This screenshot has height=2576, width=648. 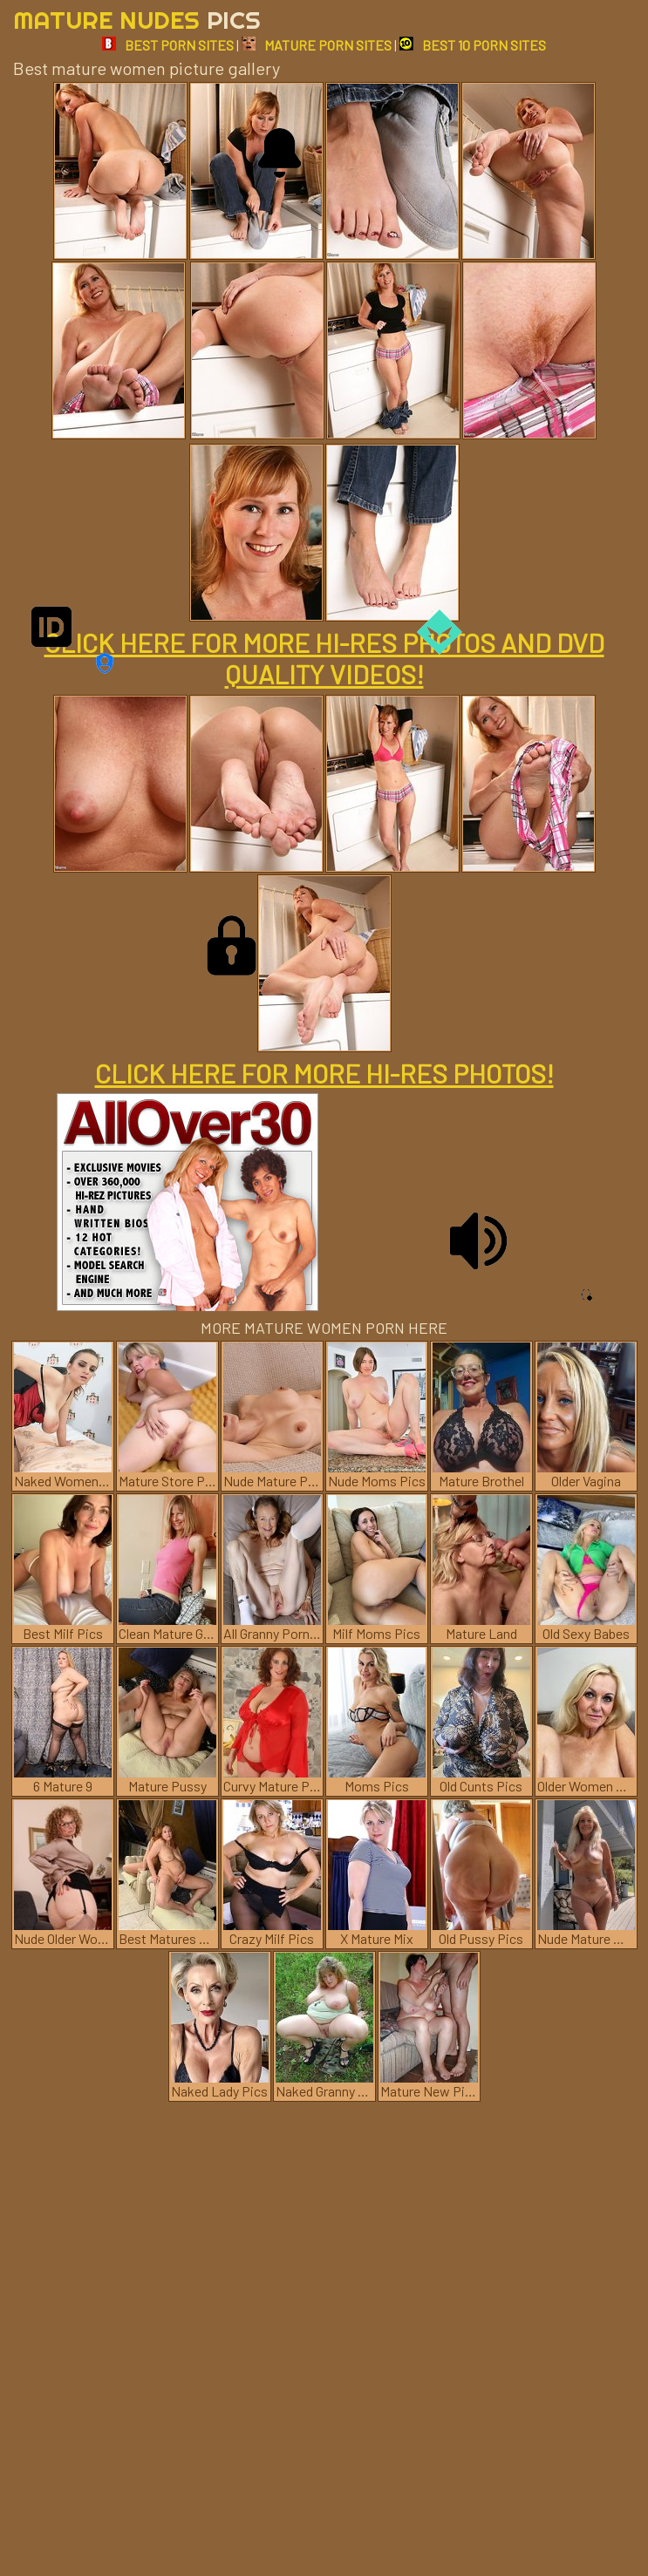 What do you see at coordinates (586, 1295) in the screenshot?
I see `indicates a code block or JSON object with additional information` at bounding box center [586, 1295].